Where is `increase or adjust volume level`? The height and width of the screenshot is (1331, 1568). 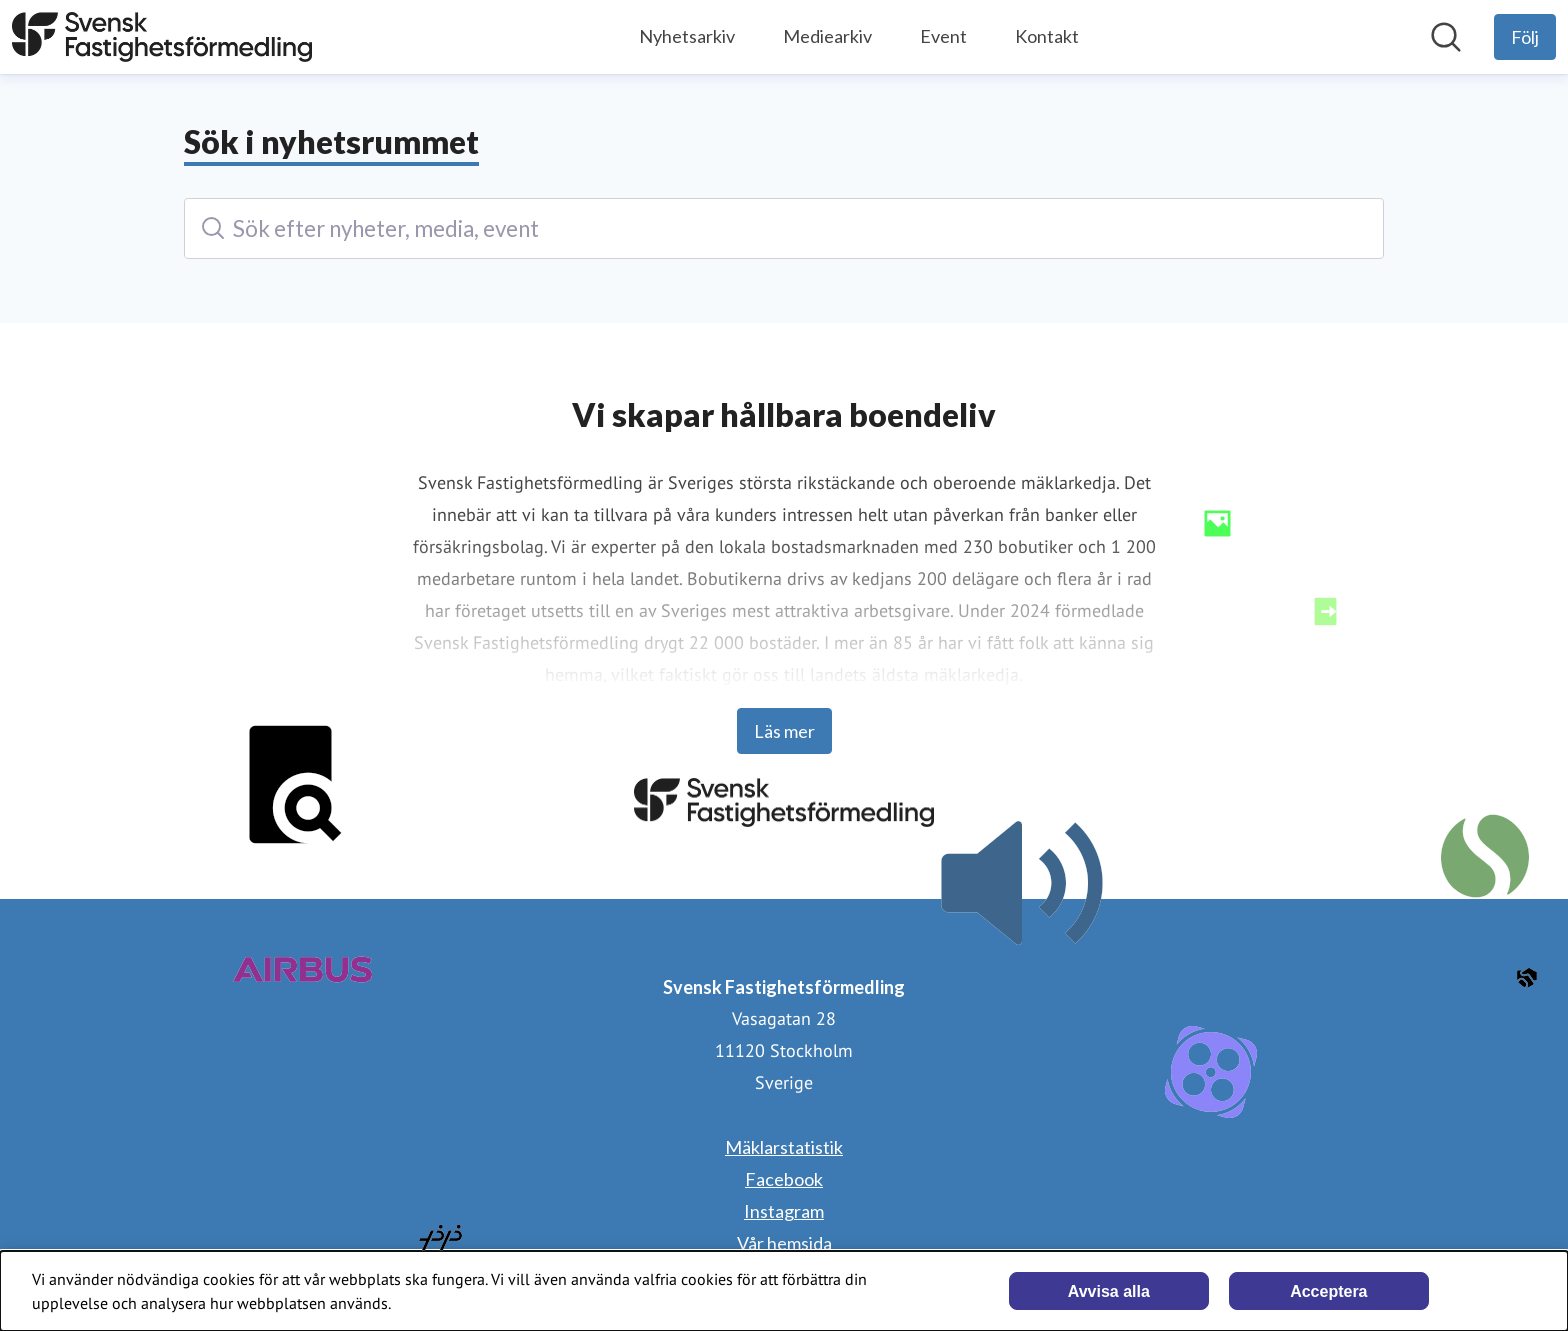
increase or adjust volume level is located at coordinates (1022, 883).